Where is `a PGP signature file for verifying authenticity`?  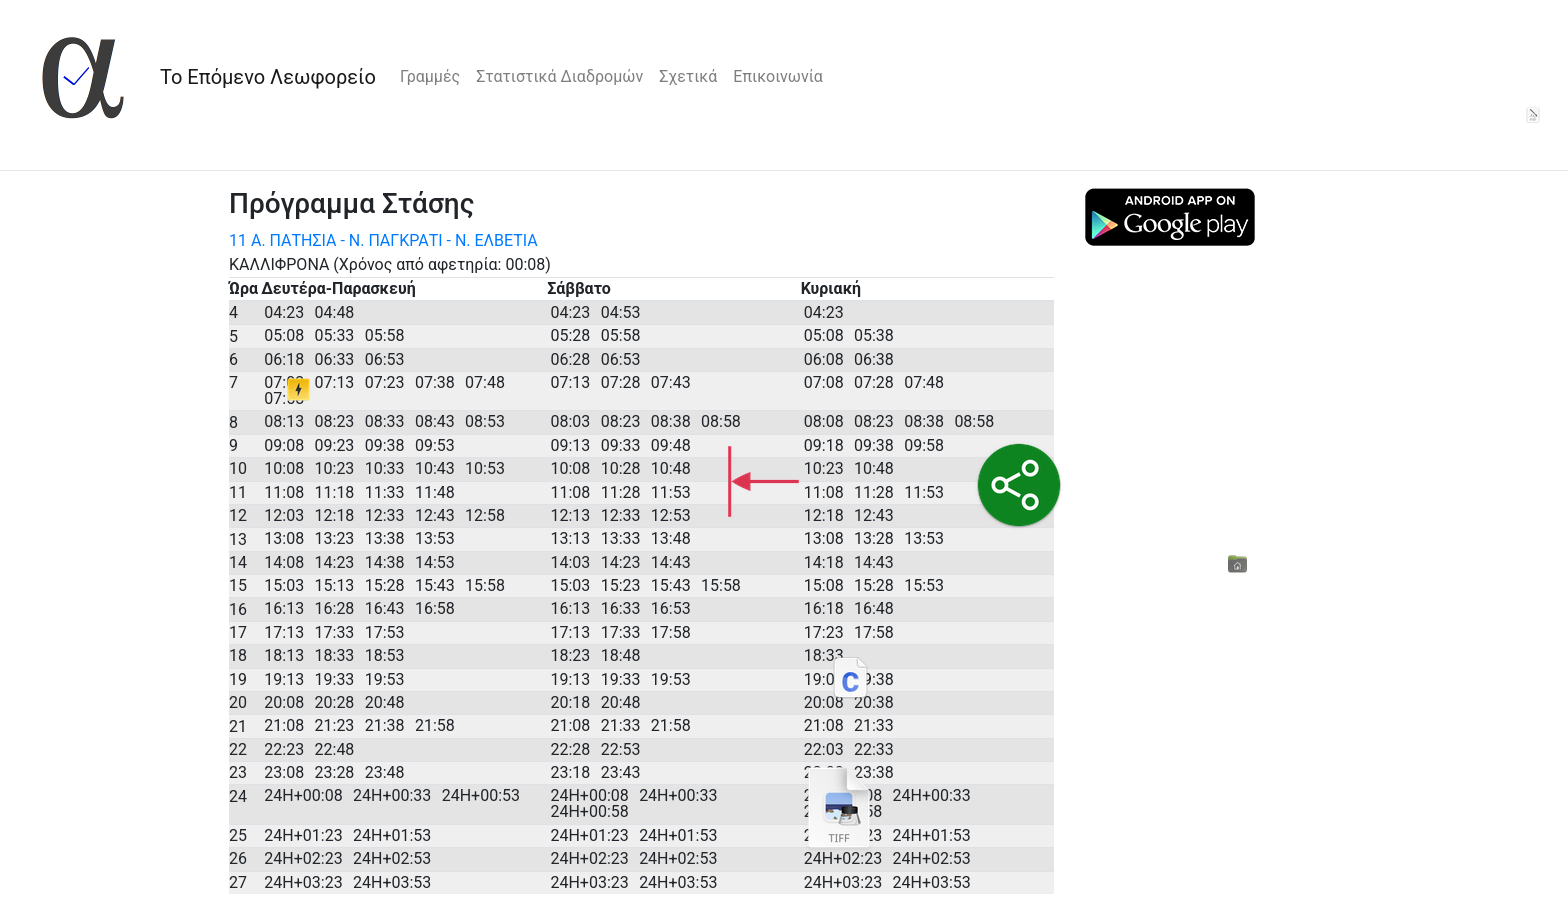
a PGP signature file for verifying authenticity is located at coordinates (1533, 115).